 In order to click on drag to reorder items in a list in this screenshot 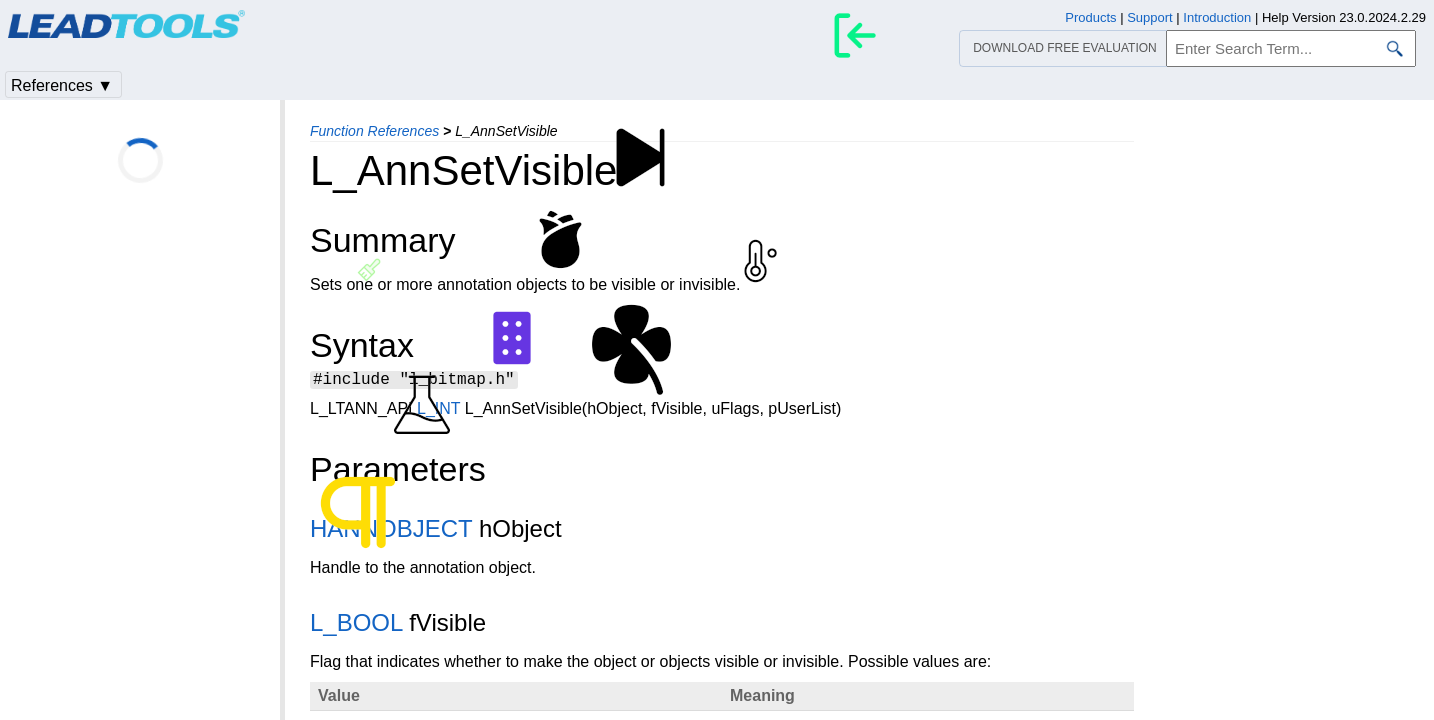, I will do `click(512, 338)`.